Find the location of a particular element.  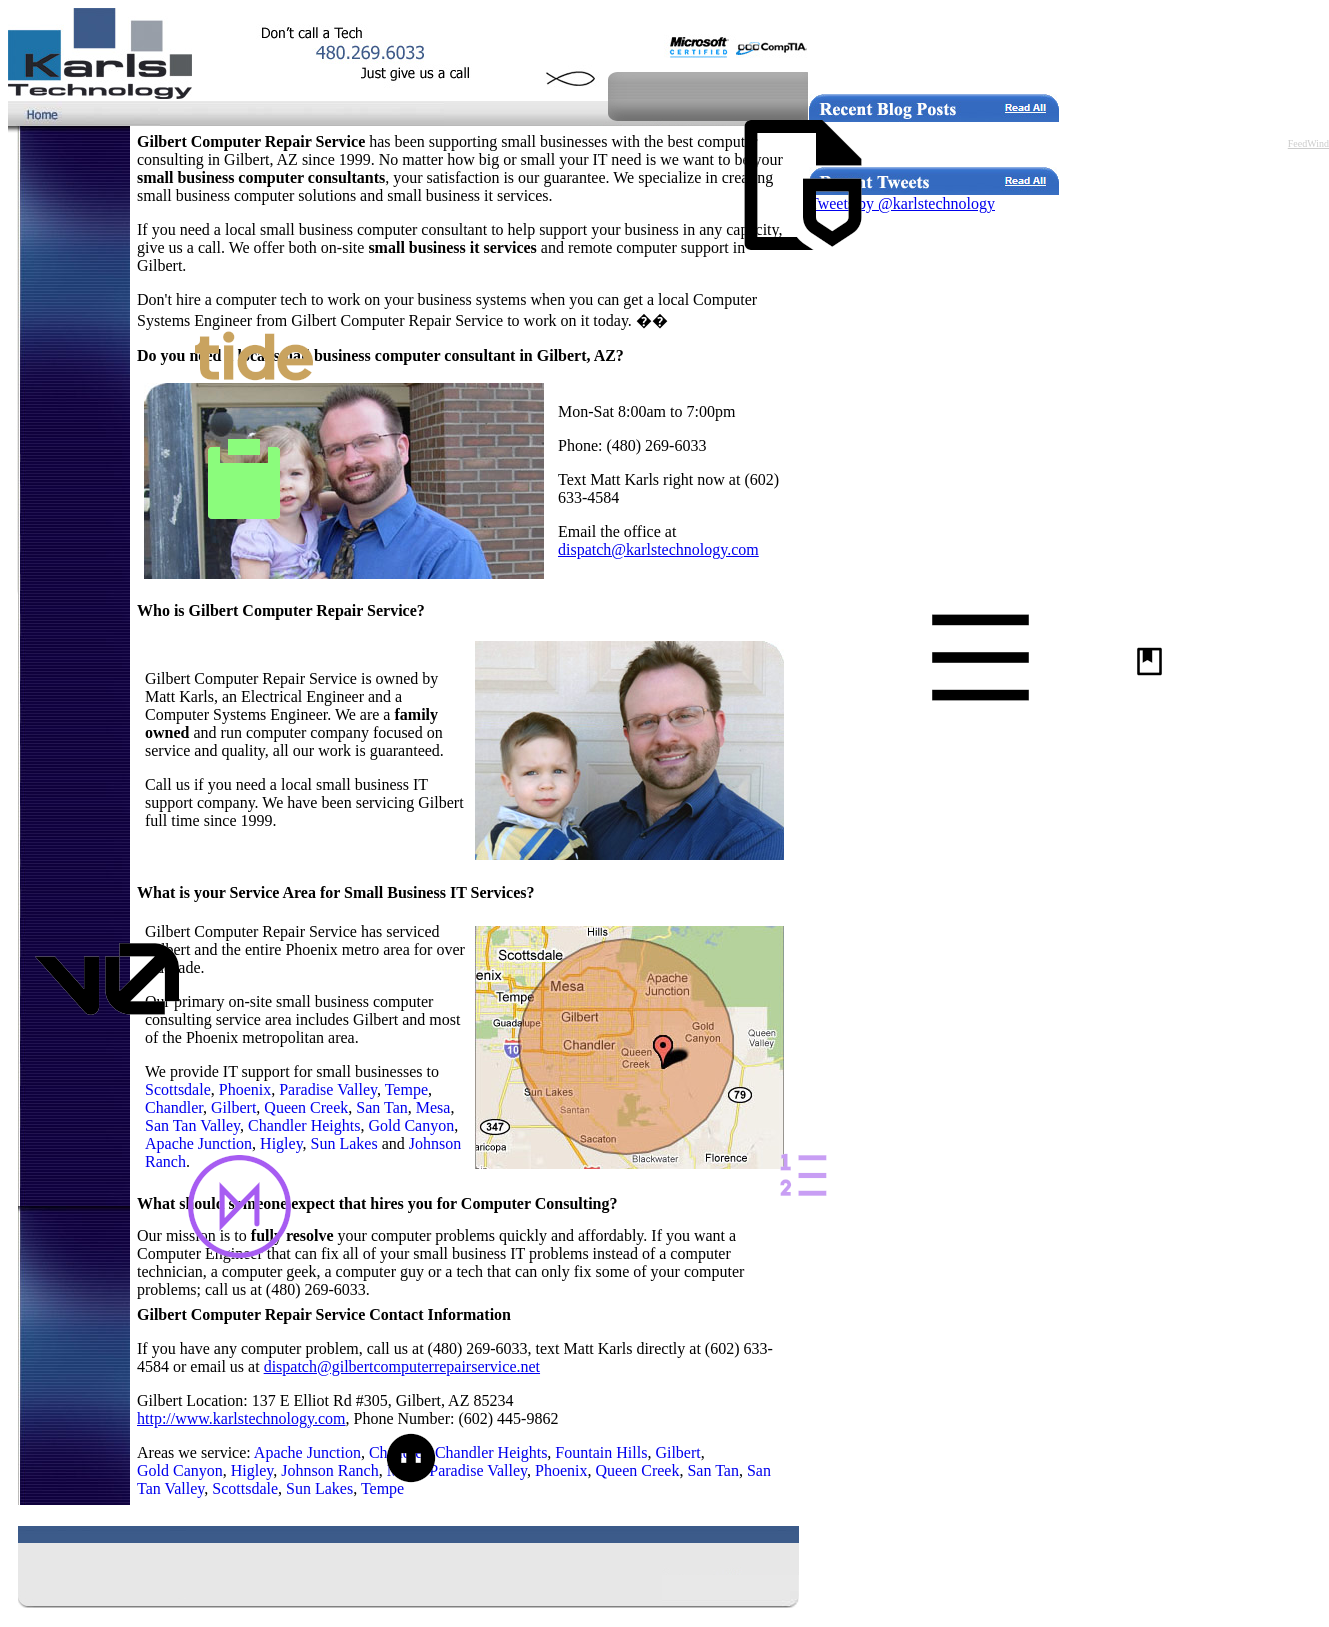

copy content to clipboard is located at coordinates (244, 479).